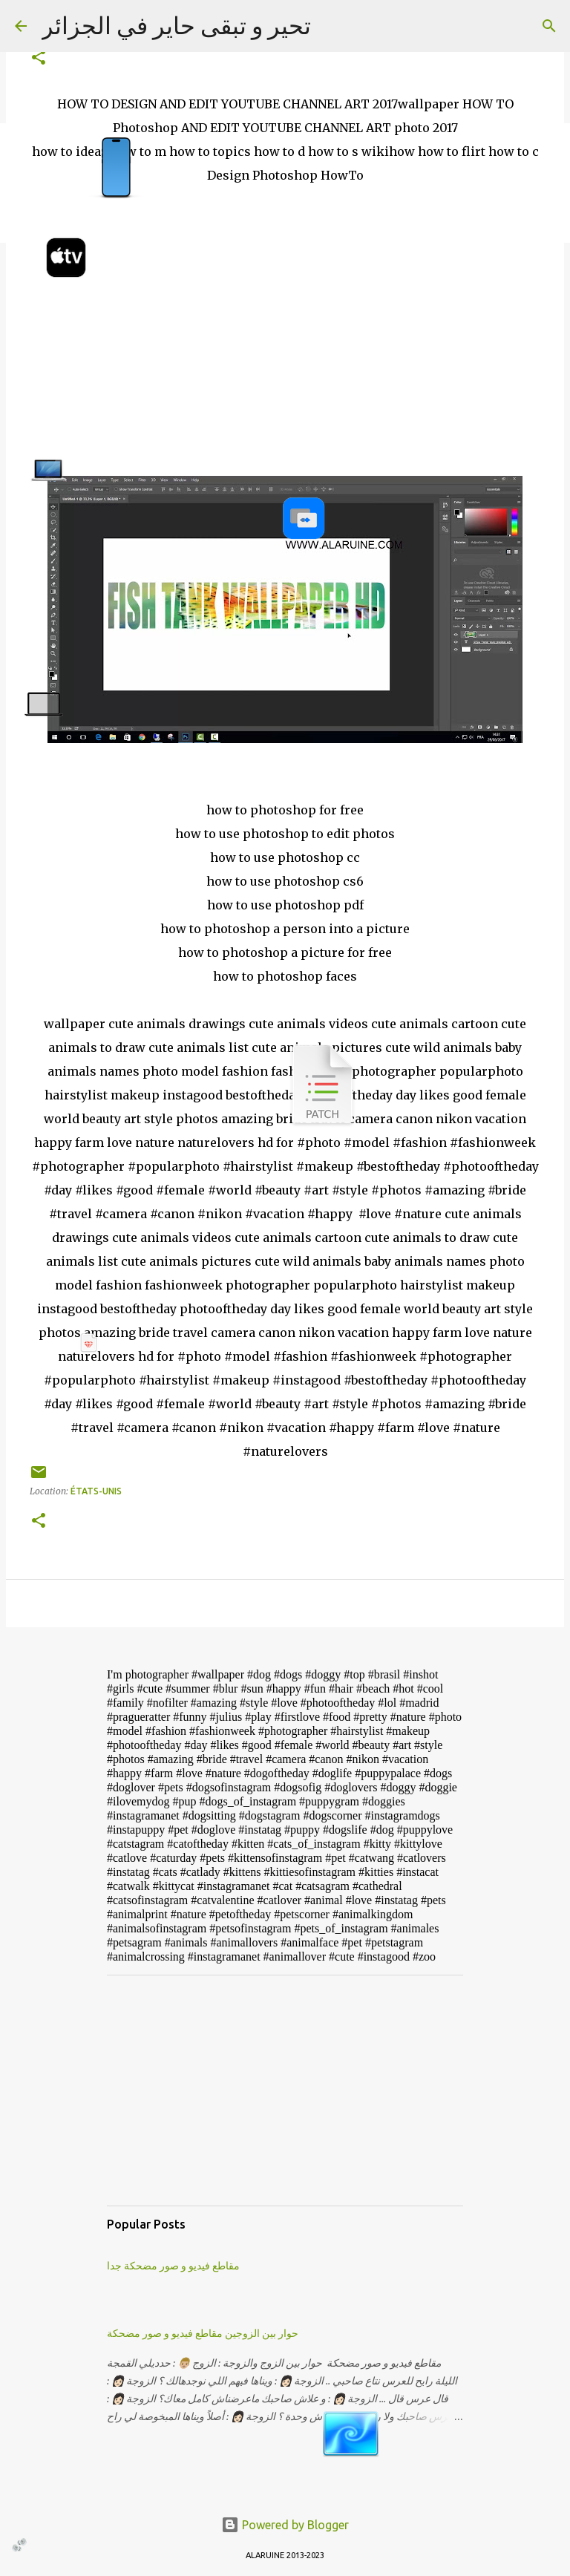  What do you see at coordinates (304, 518) in the screenshot?
I see `switch between open windows or applications` at bounding box center [304, 518].